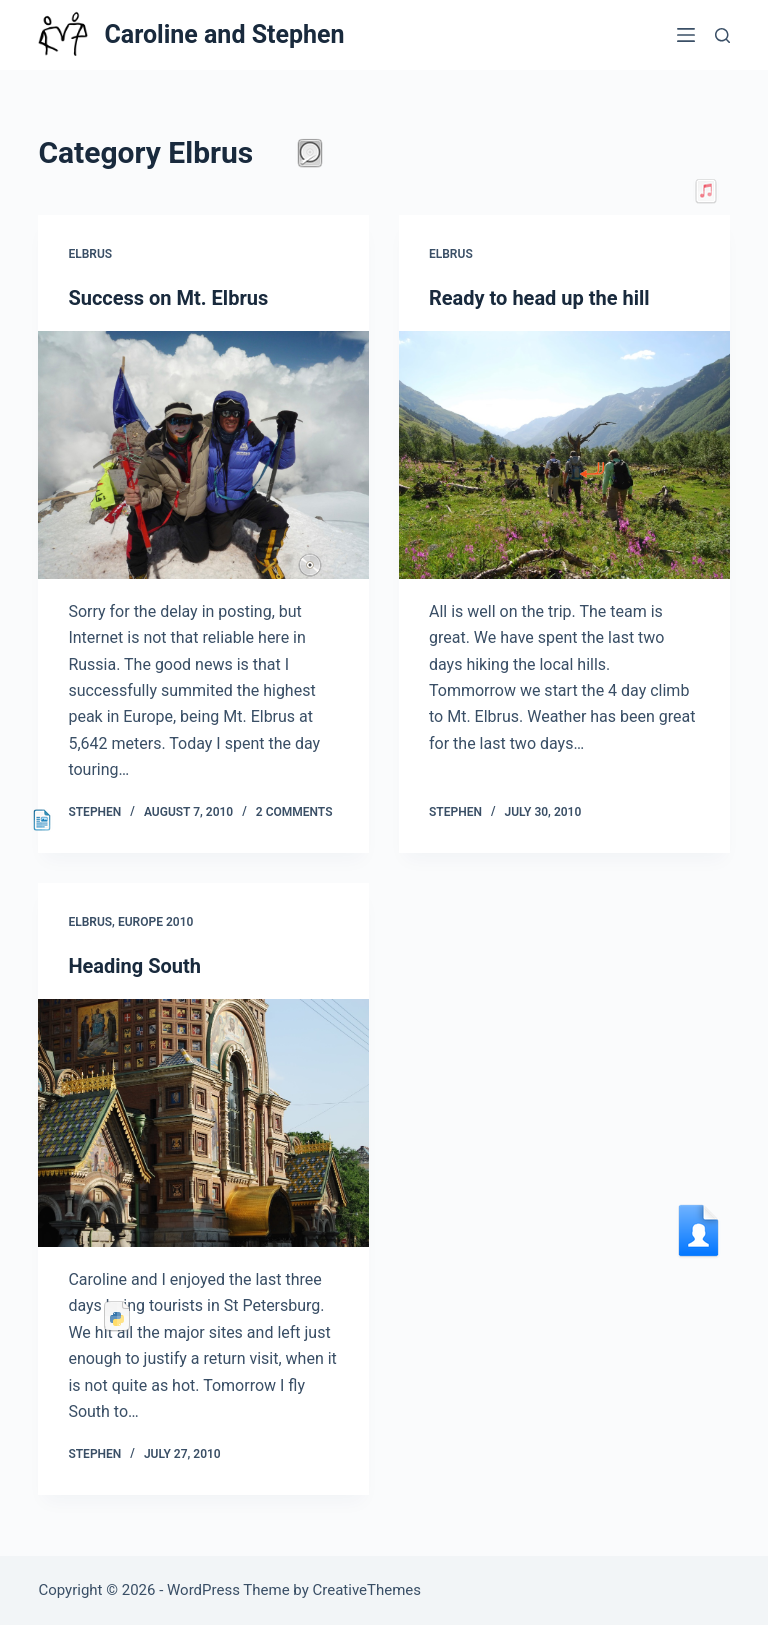  I want to click on access DVD drive or optical disc, so click(310, 565).